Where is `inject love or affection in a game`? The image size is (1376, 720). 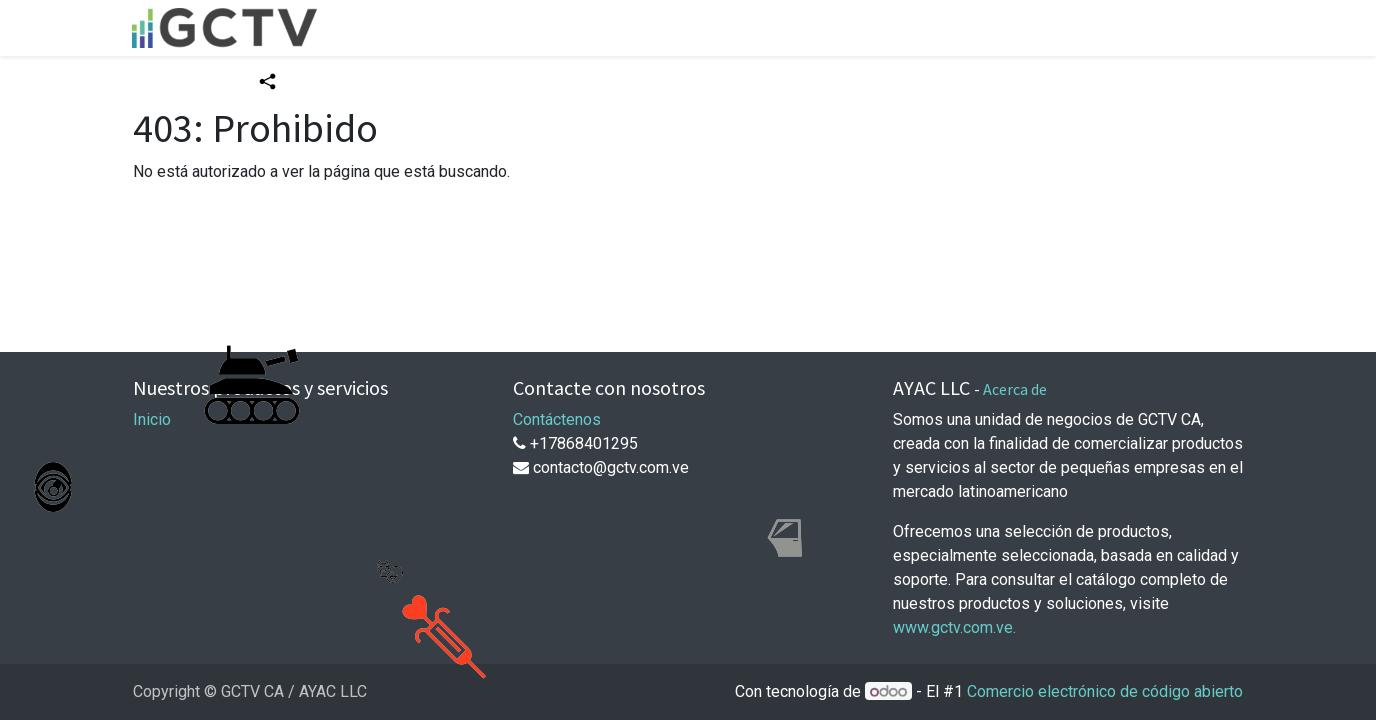 inject love or affection in a game is located at coordinates (444, 637).